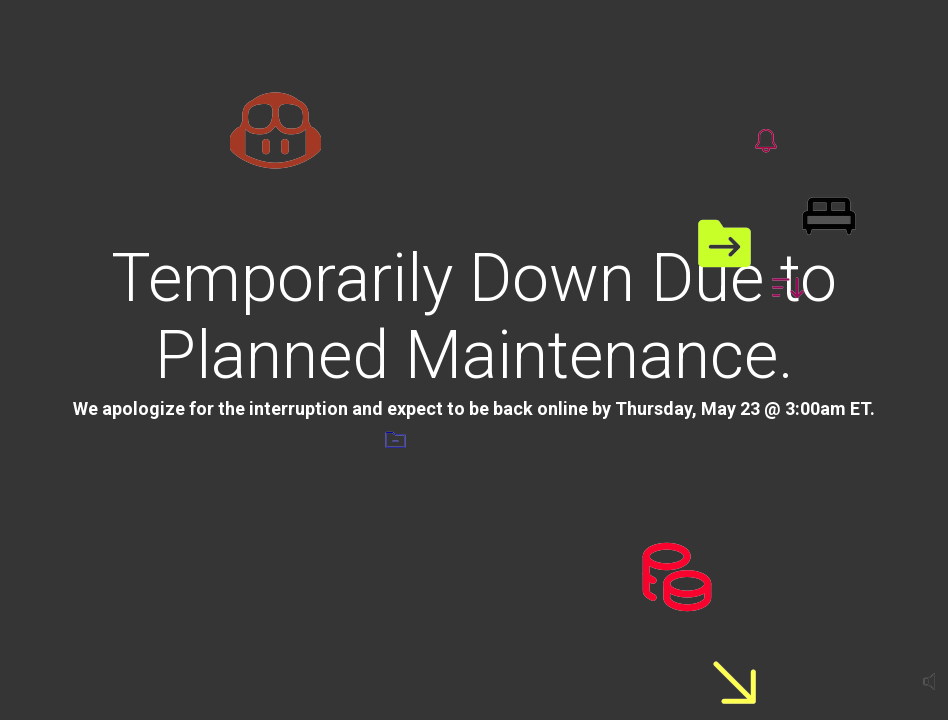 This screenshot has width=948, height=720. Describe the element at coordinates (932, 681) in the screenshot. I see `speaker with no audio output` at that location.